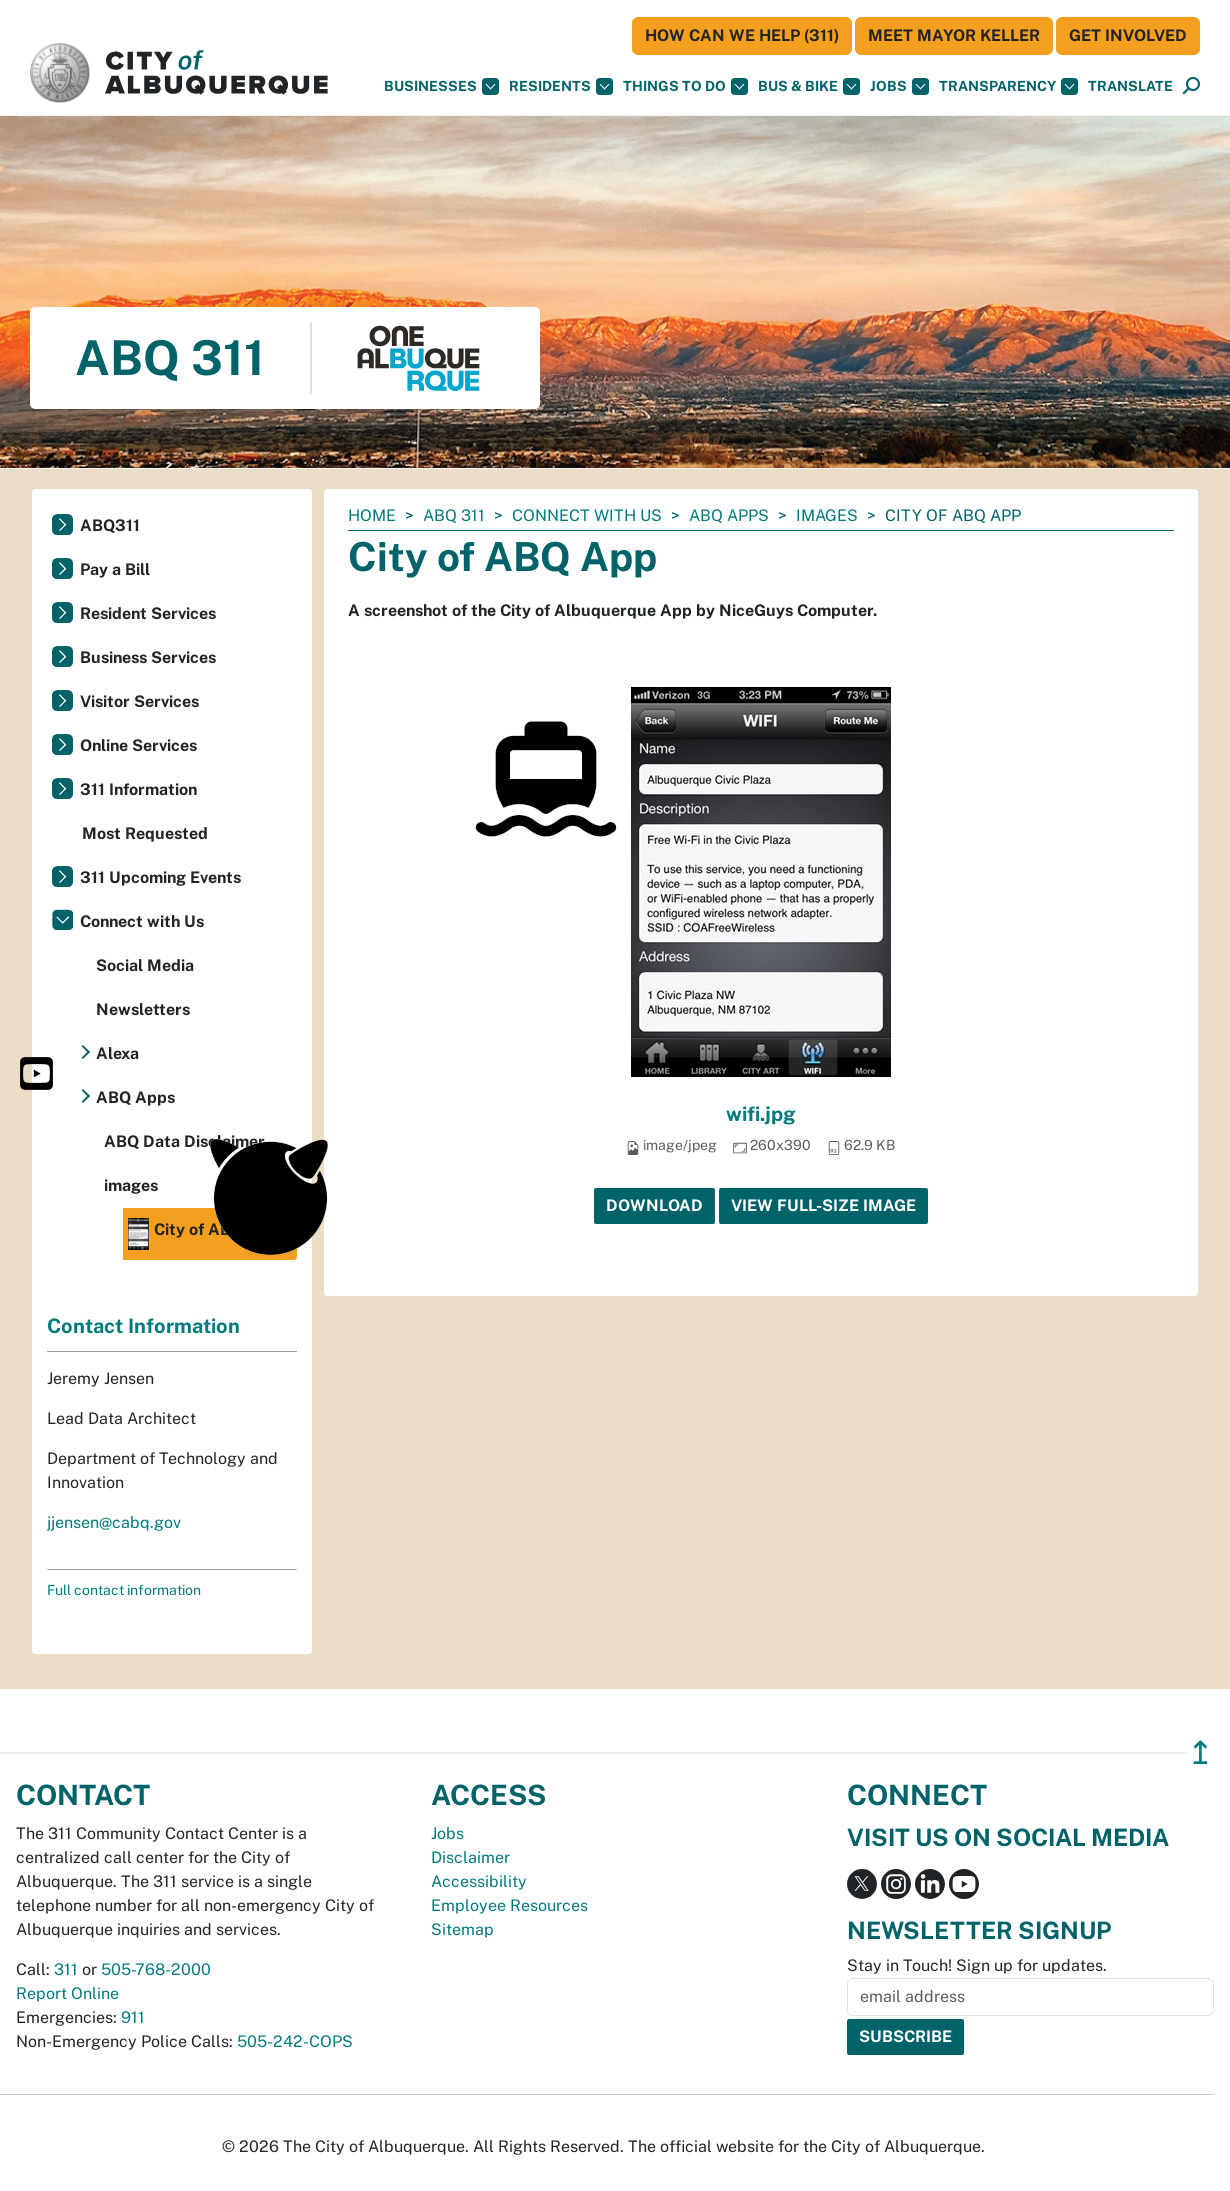 Image resolution: width=1230 pixels, height=2191 pixels. Describe the element at coordinates (36, 1073) in the screenshot. I see `open youtube` at that location.